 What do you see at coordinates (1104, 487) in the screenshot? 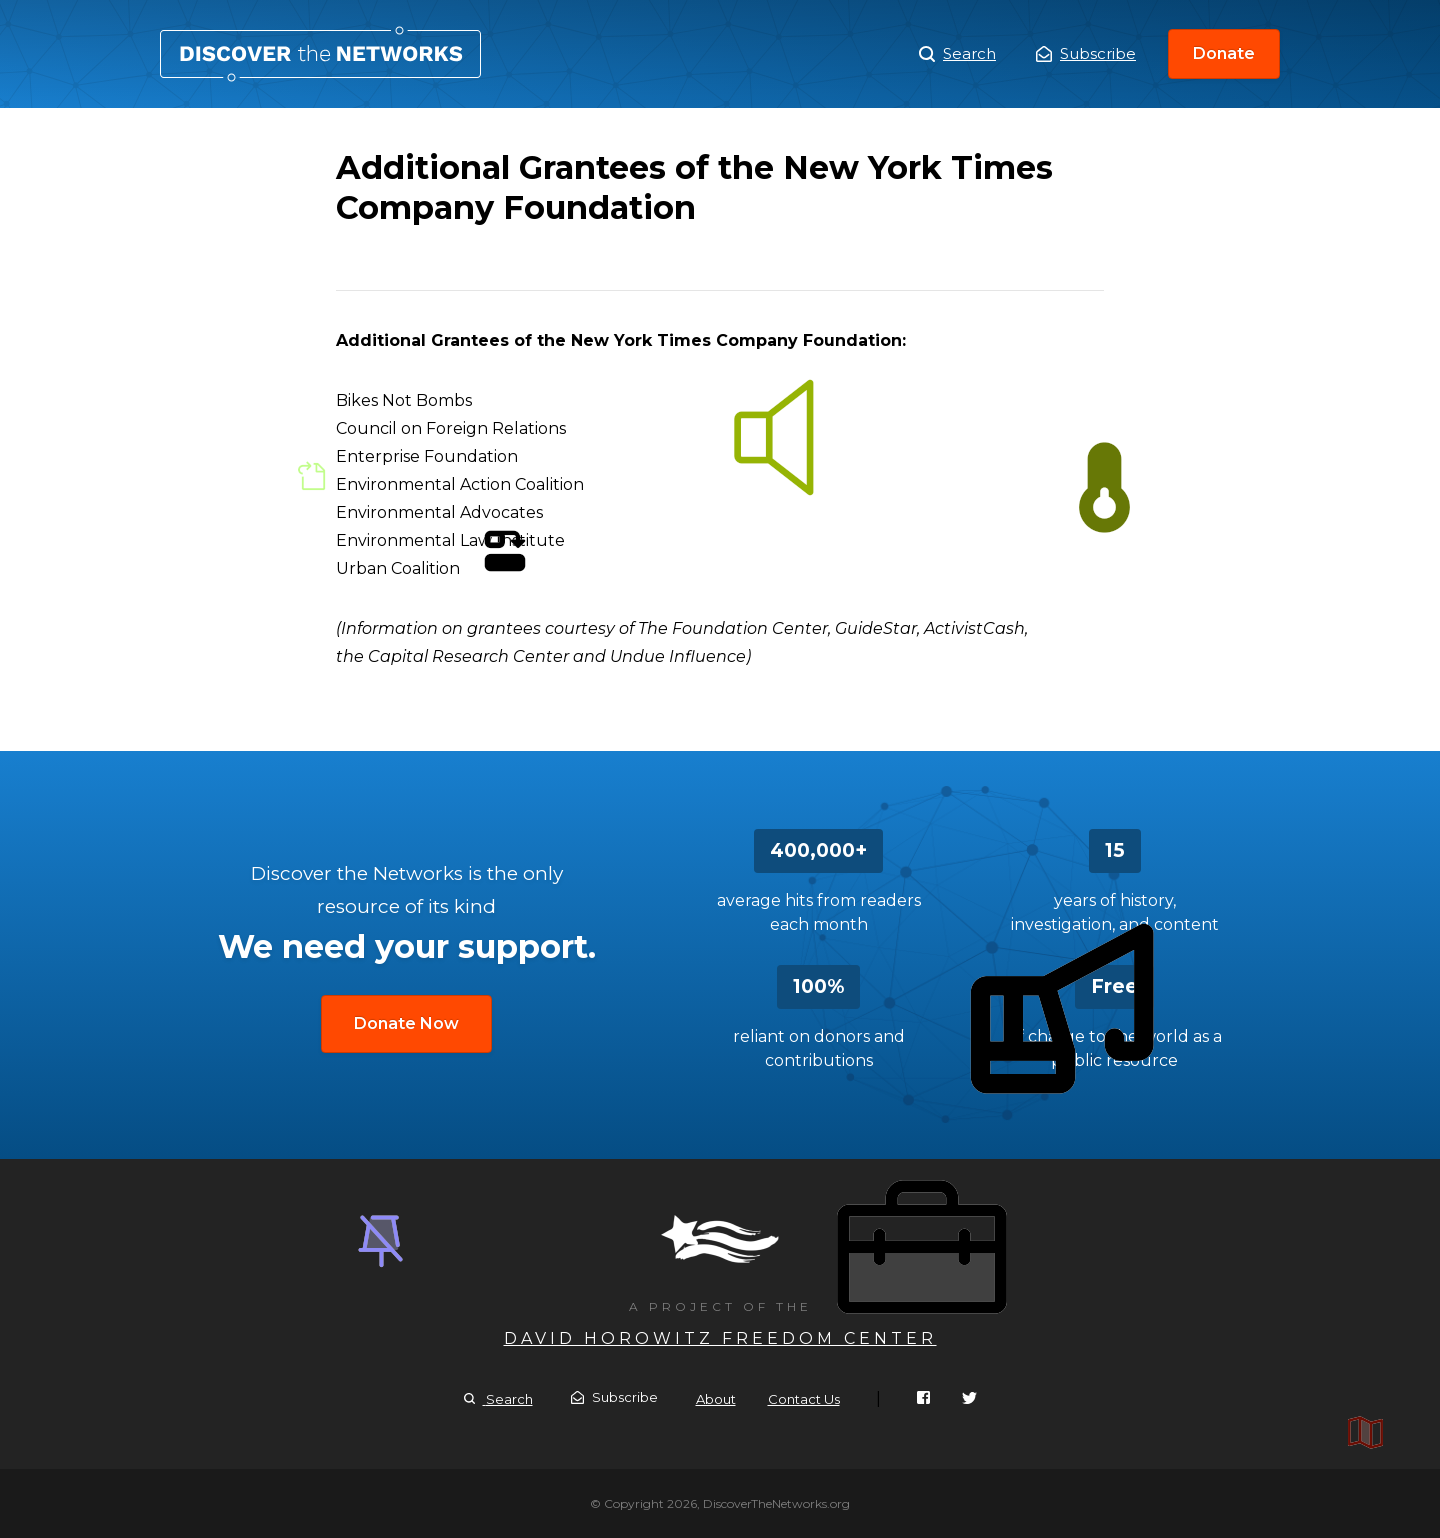
I see `indicates low temperature reading` at bounding box center [1104, 487].